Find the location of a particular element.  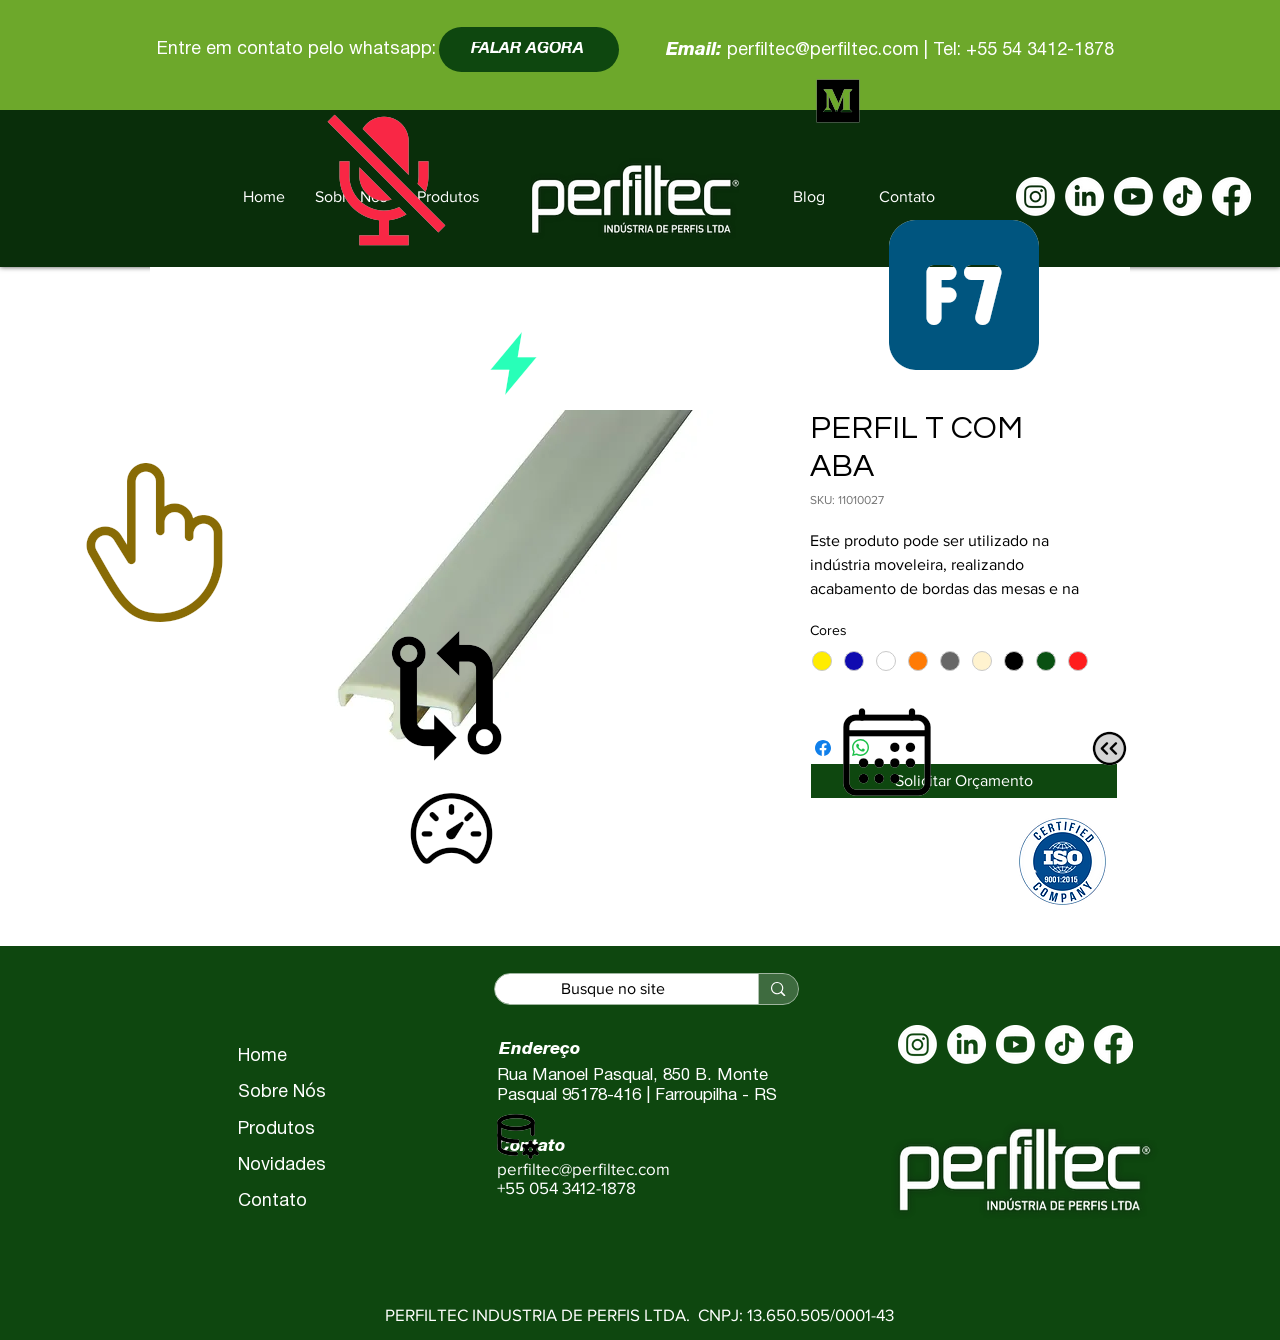

compare branches or commits in version control is located at coordinates (446, 695).